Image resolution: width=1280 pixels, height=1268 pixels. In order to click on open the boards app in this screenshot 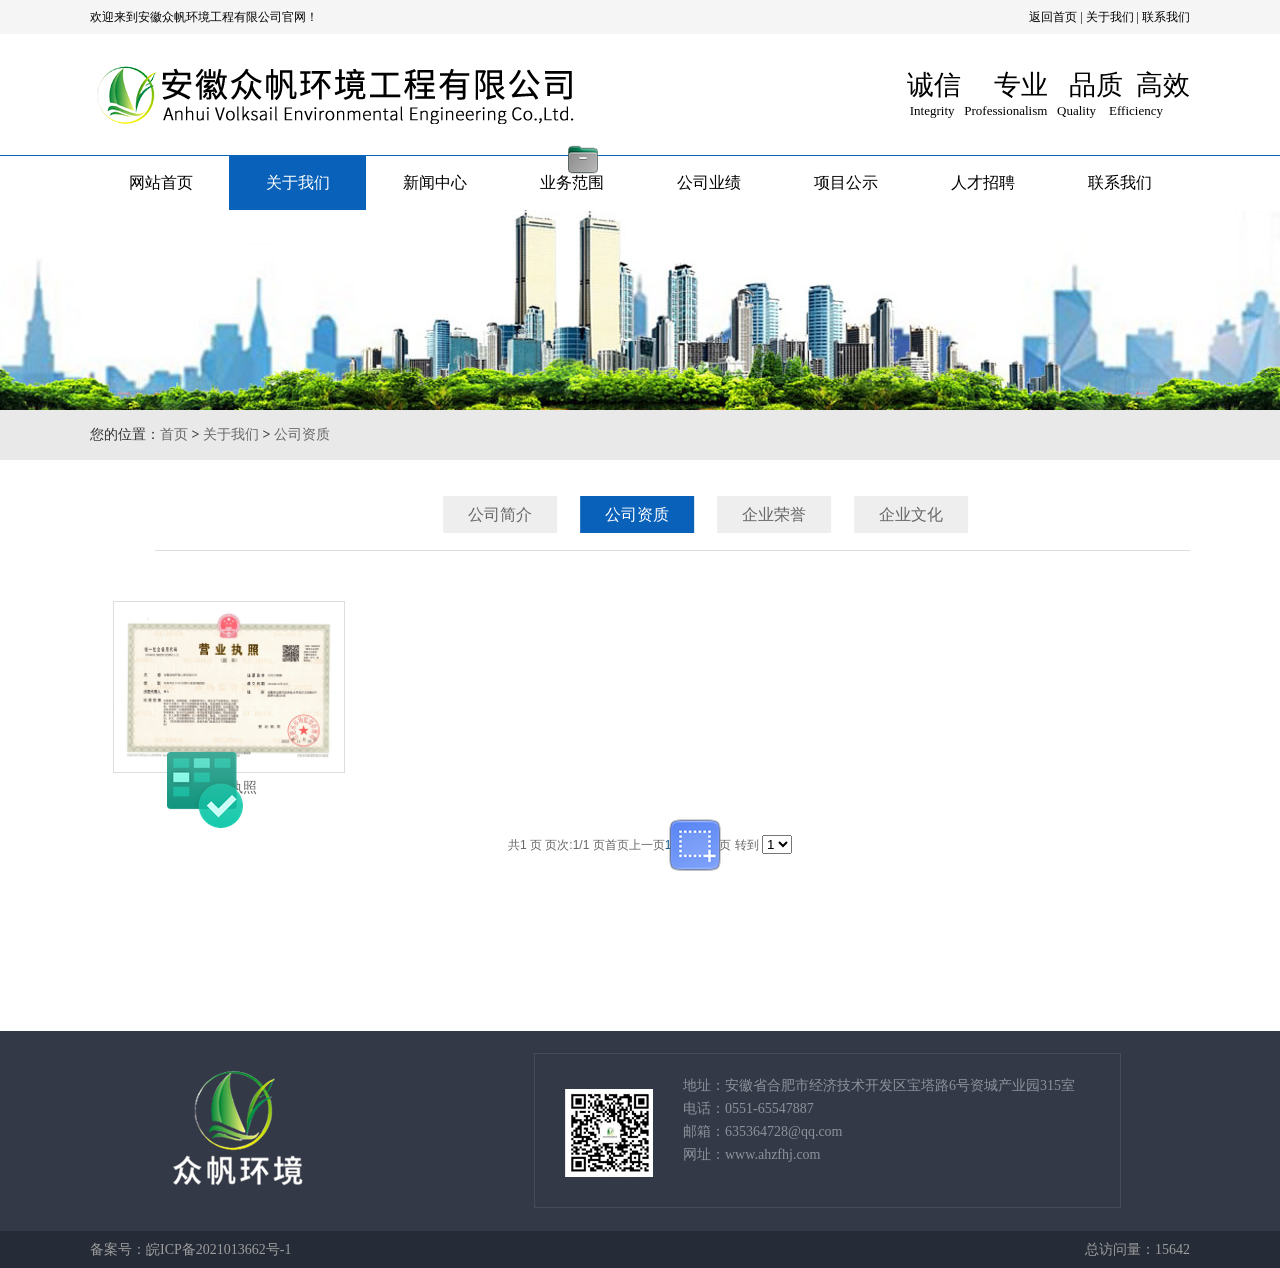, I will do `click(205, 790)`.